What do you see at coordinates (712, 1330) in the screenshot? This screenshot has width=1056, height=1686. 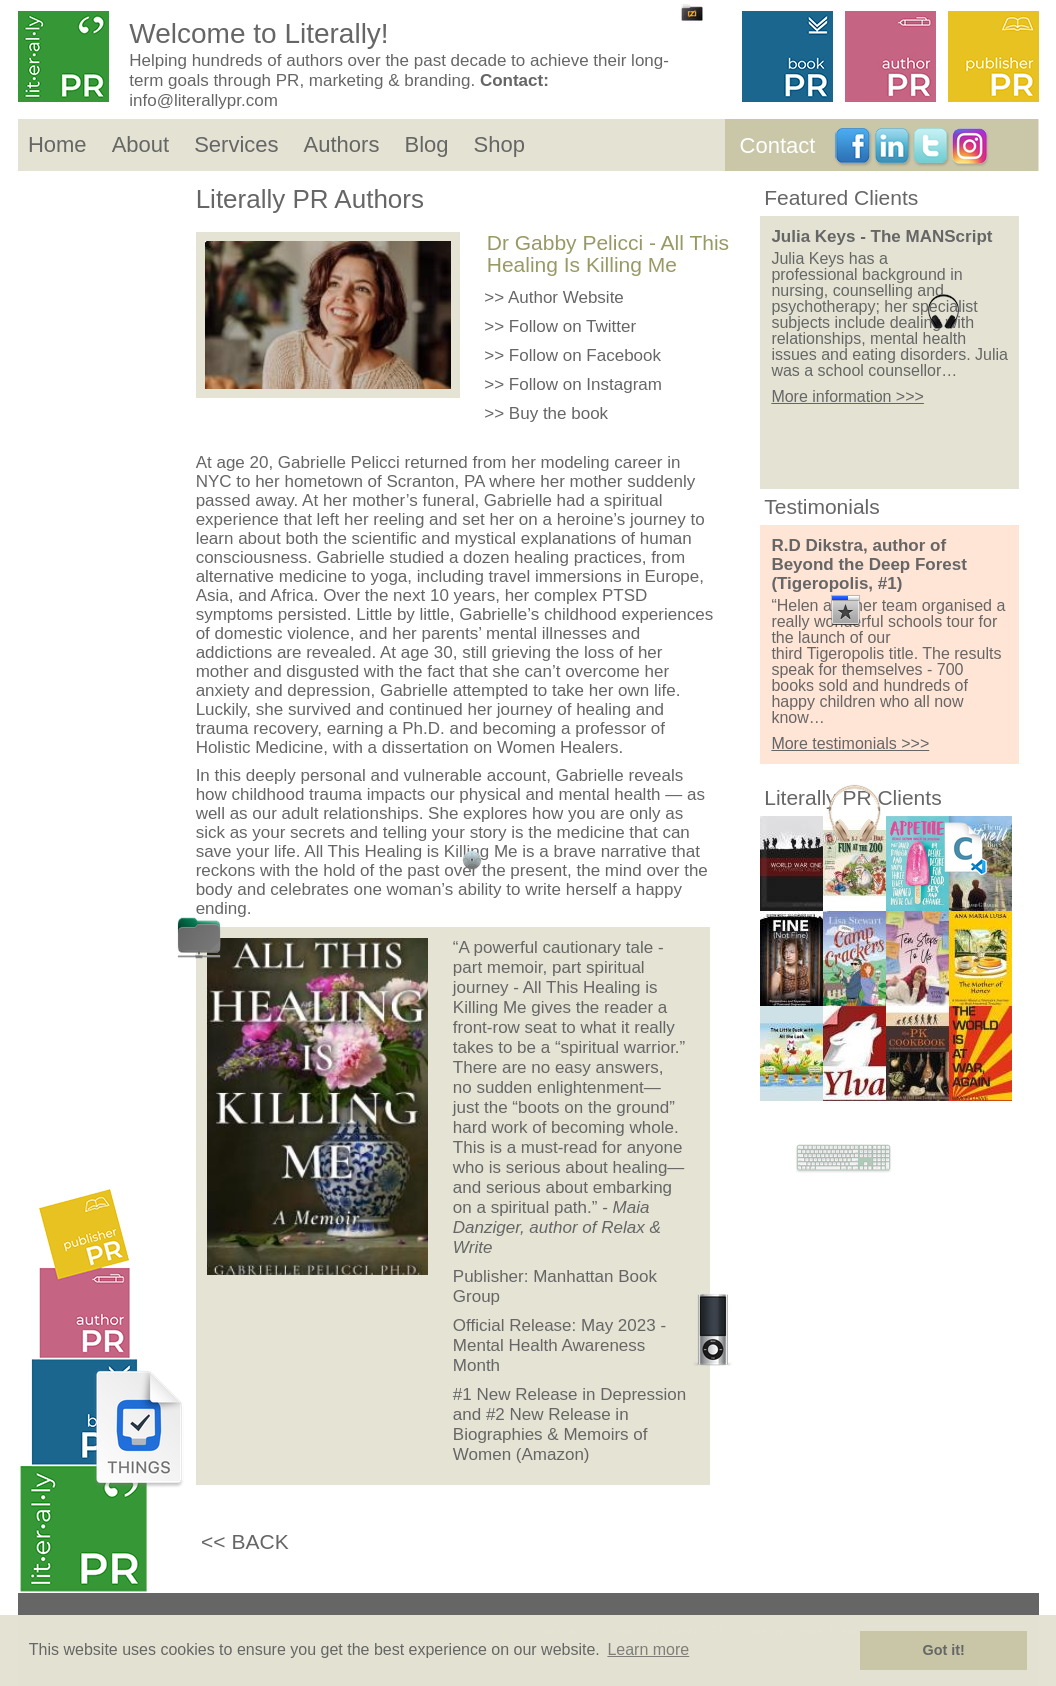 I see `iPod nano device in your connected devices` at bounding box center [712, 1330].